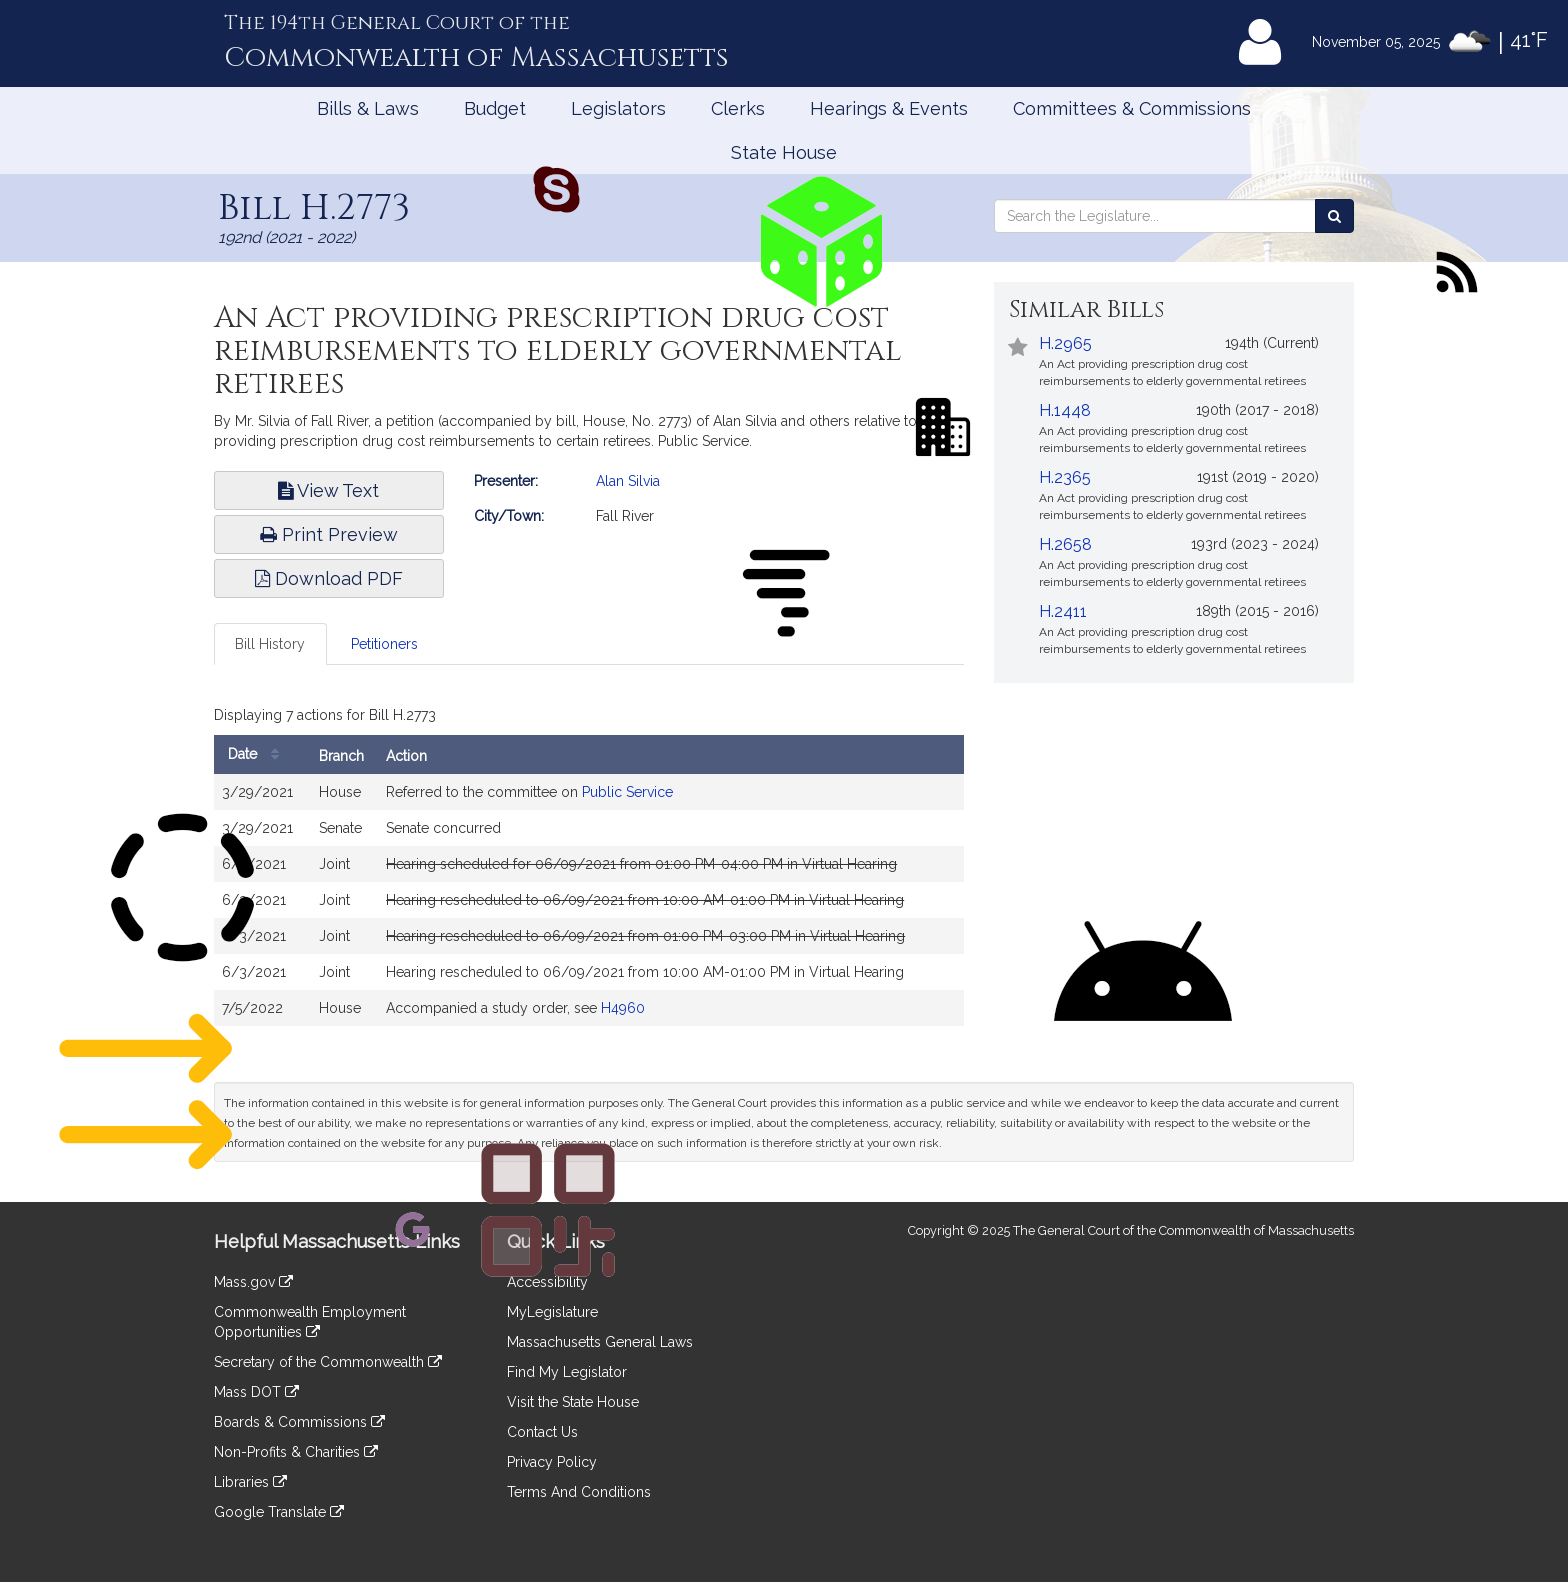  I want to click on randomize or shuffle content, so click(821, 241).